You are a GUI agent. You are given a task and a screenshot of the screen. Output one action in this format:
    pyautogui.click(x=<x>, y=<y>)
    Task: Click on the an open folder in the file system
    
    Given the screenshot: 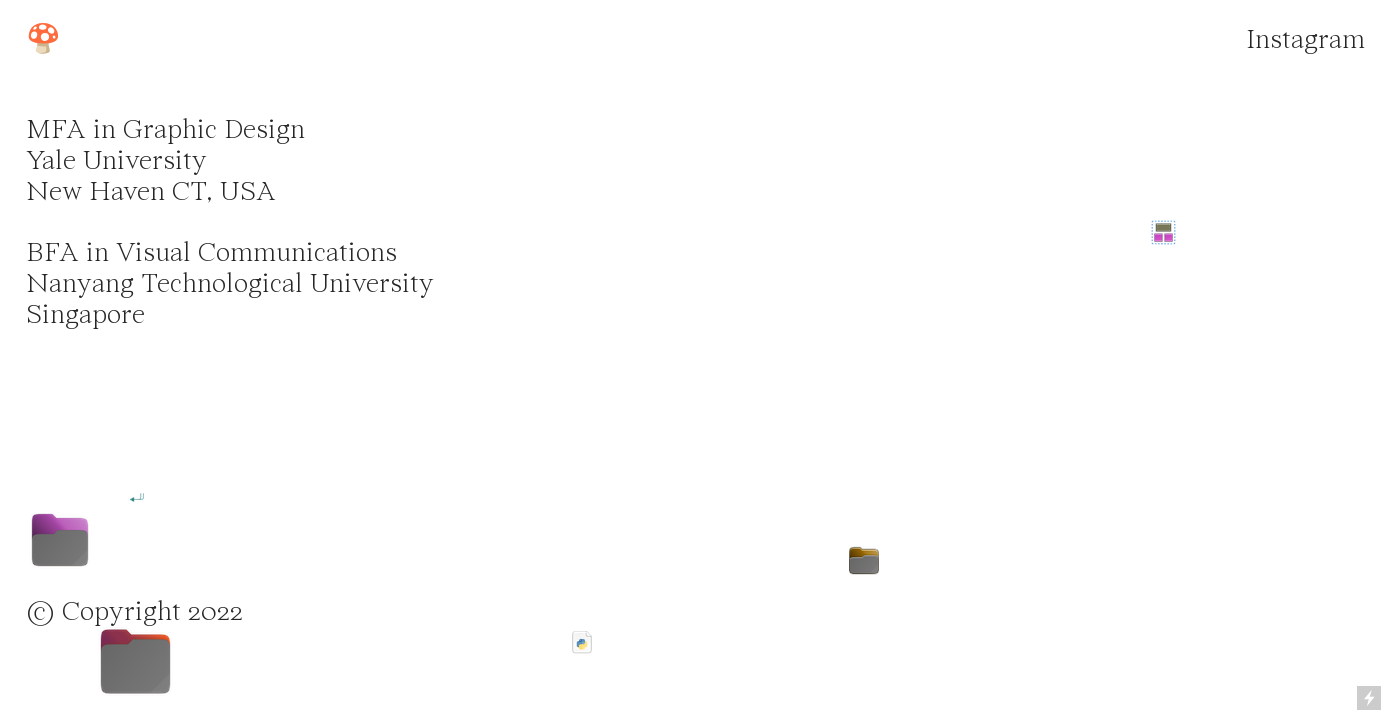 What is the action you would take?
    pyautogui.click(x=60, y=540)
    